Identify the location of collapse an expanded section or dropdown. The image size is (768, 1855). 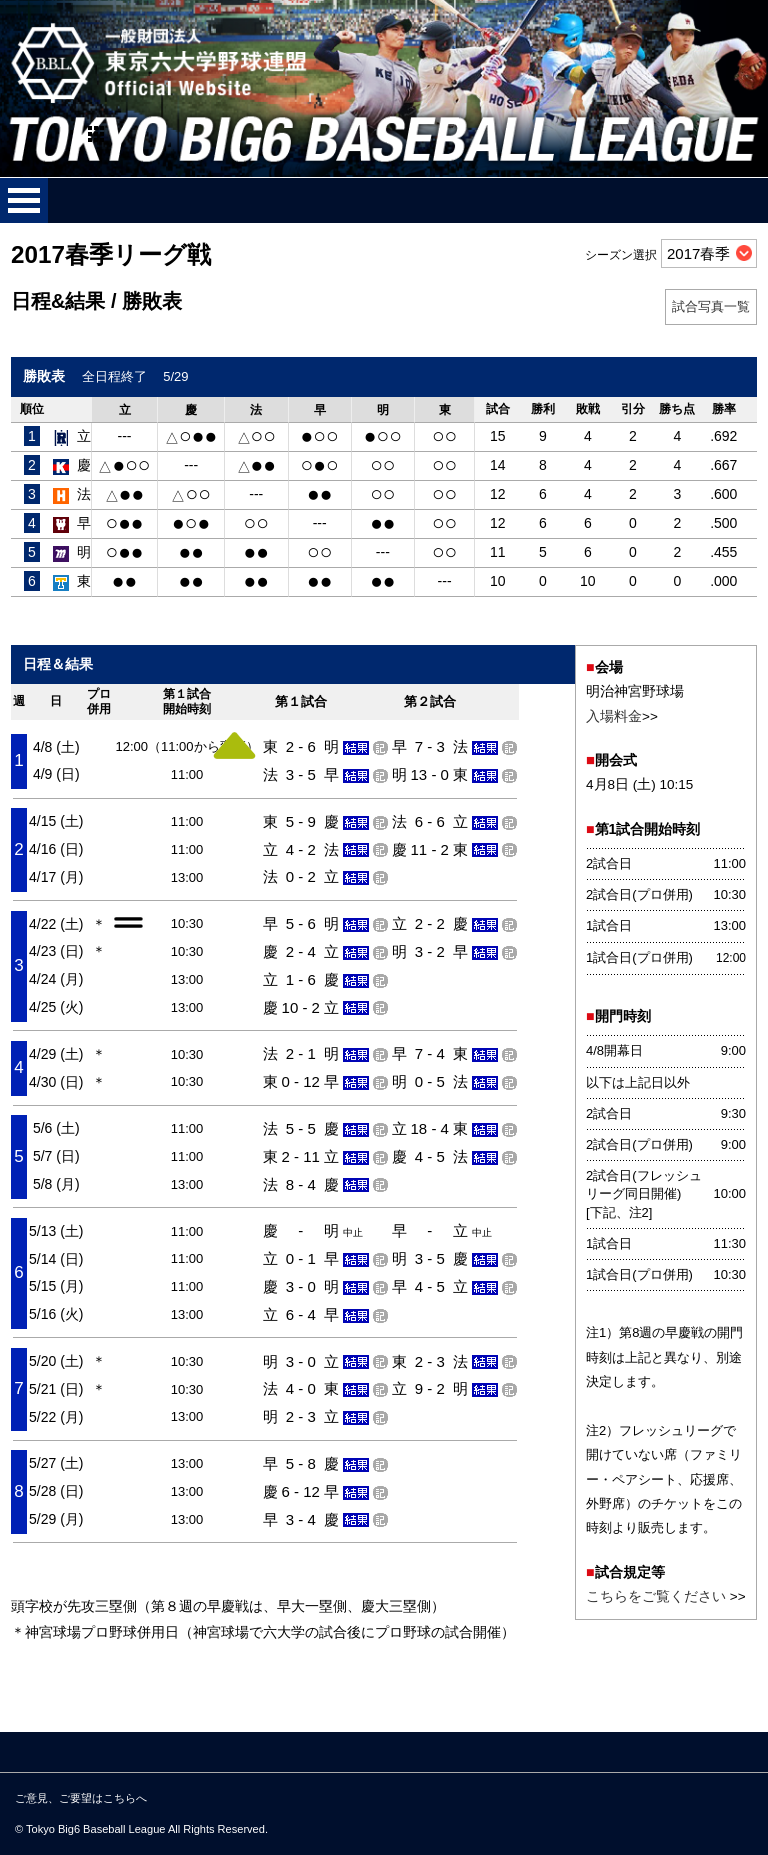
(234, 745).